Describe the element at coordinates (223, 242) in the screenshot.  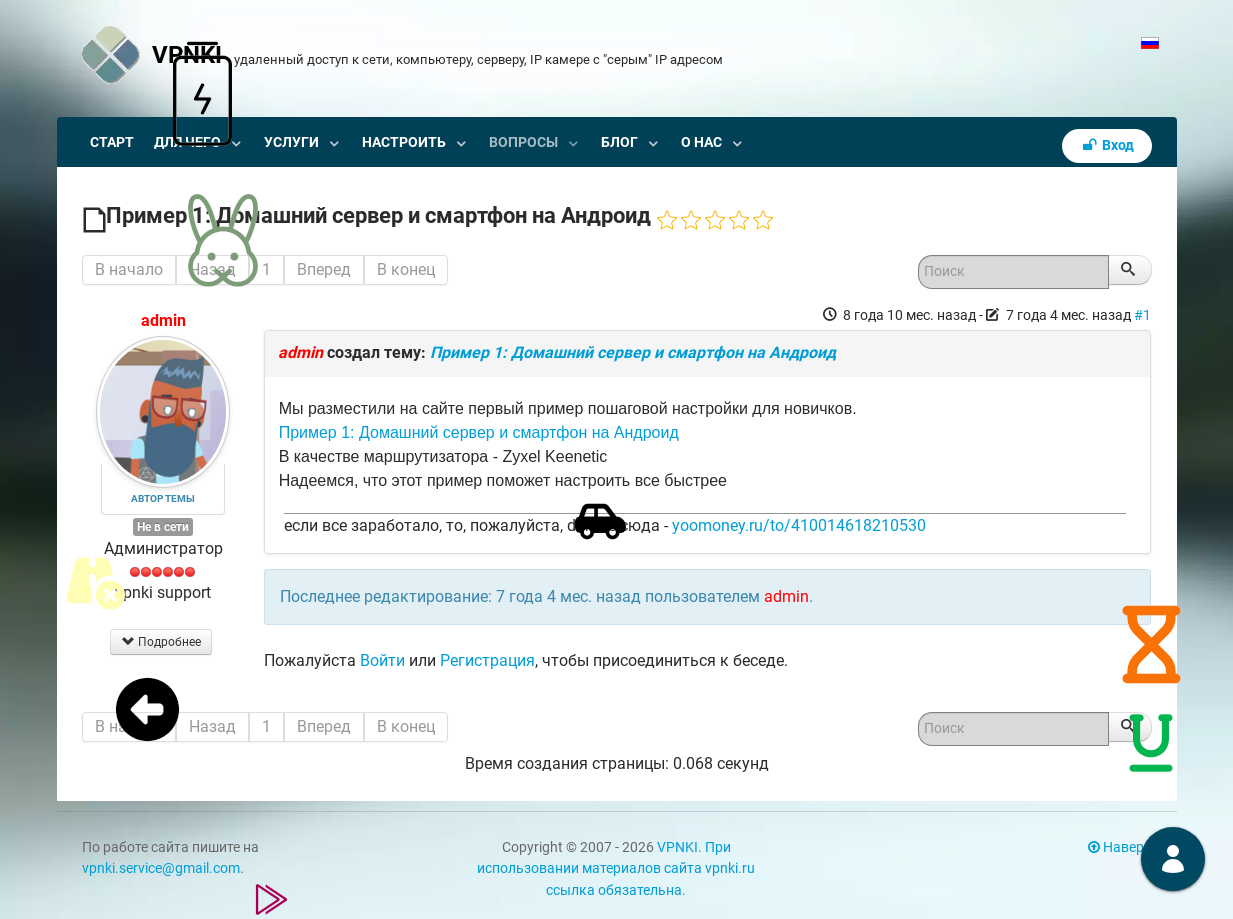
I see `access pet or animal-related features` at that location.